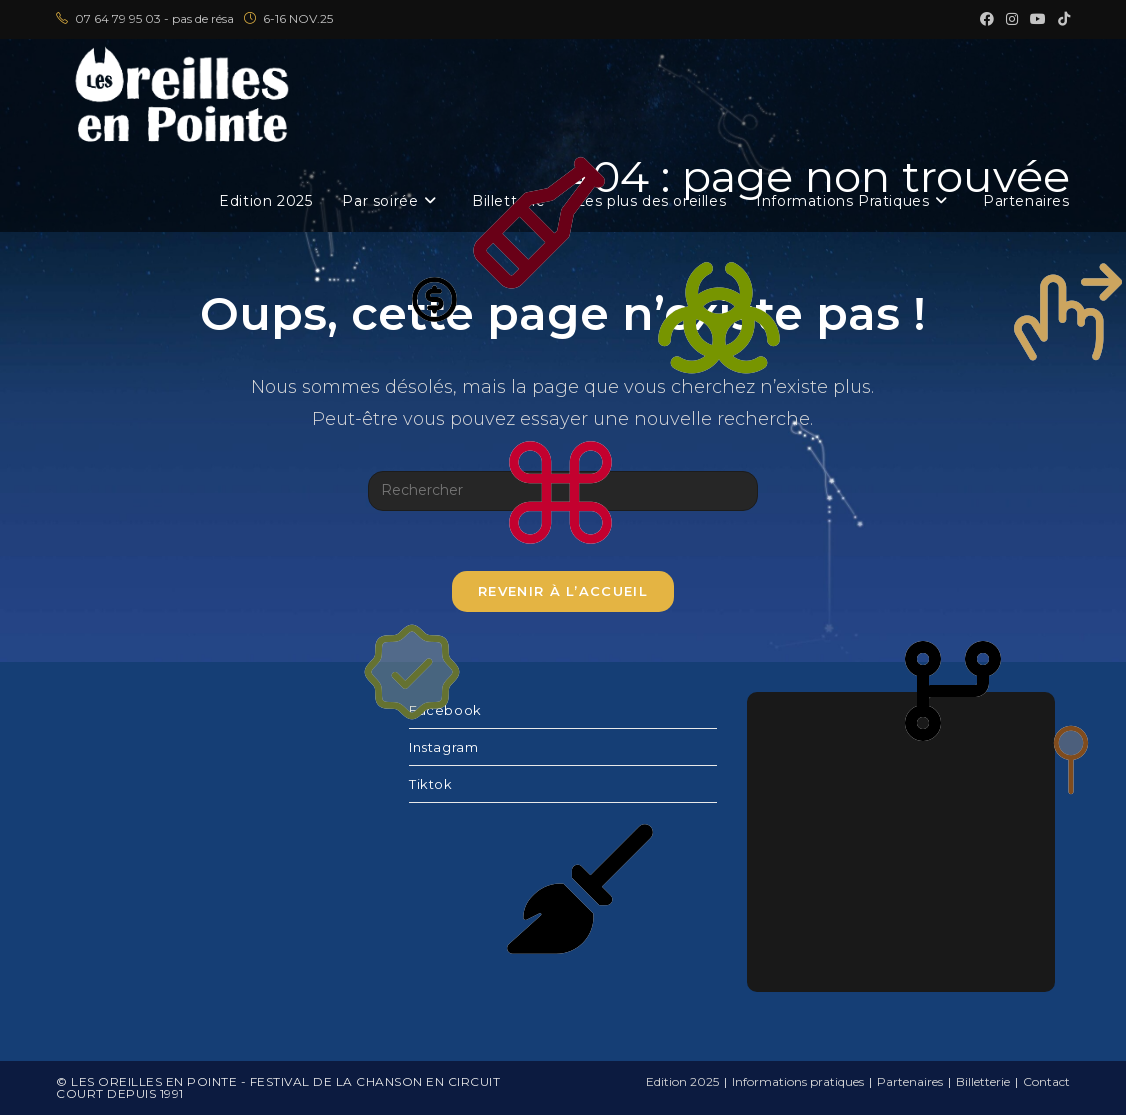  What do you see at coordinates (412, 672) in the screenshot?
I see `indicates verified or authenticated status` at bounding box center [412, 672].